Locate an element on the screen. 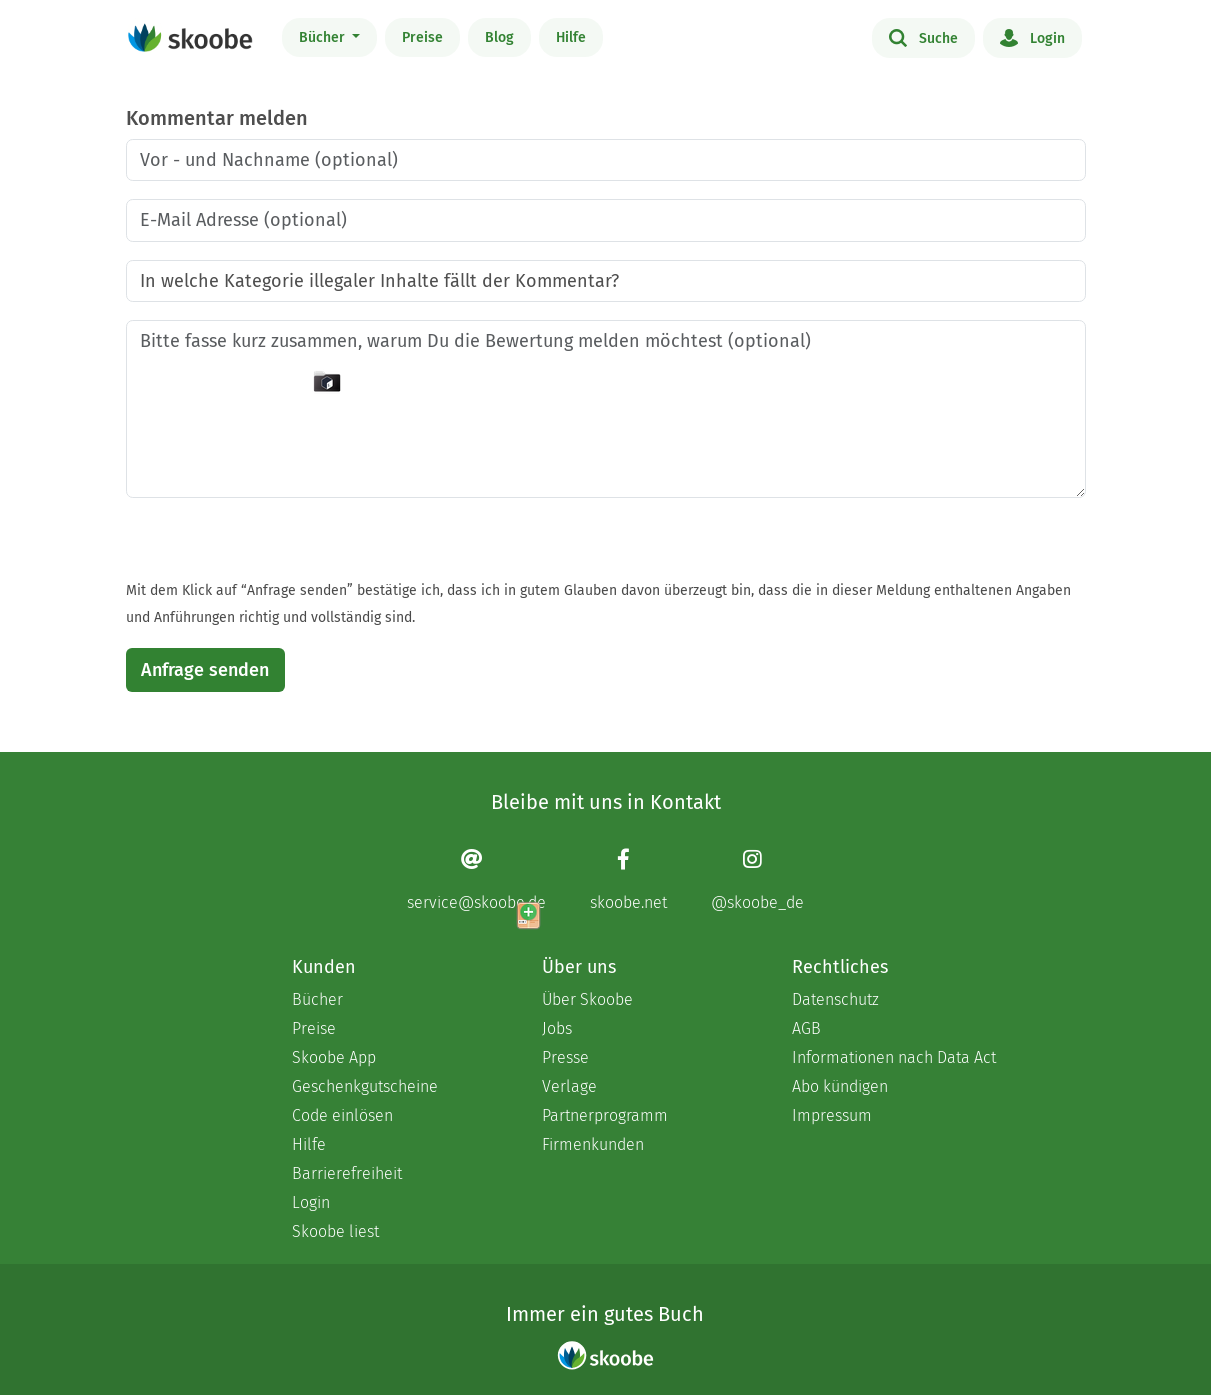  add or install a new software package is located at coordinates (528, 915).